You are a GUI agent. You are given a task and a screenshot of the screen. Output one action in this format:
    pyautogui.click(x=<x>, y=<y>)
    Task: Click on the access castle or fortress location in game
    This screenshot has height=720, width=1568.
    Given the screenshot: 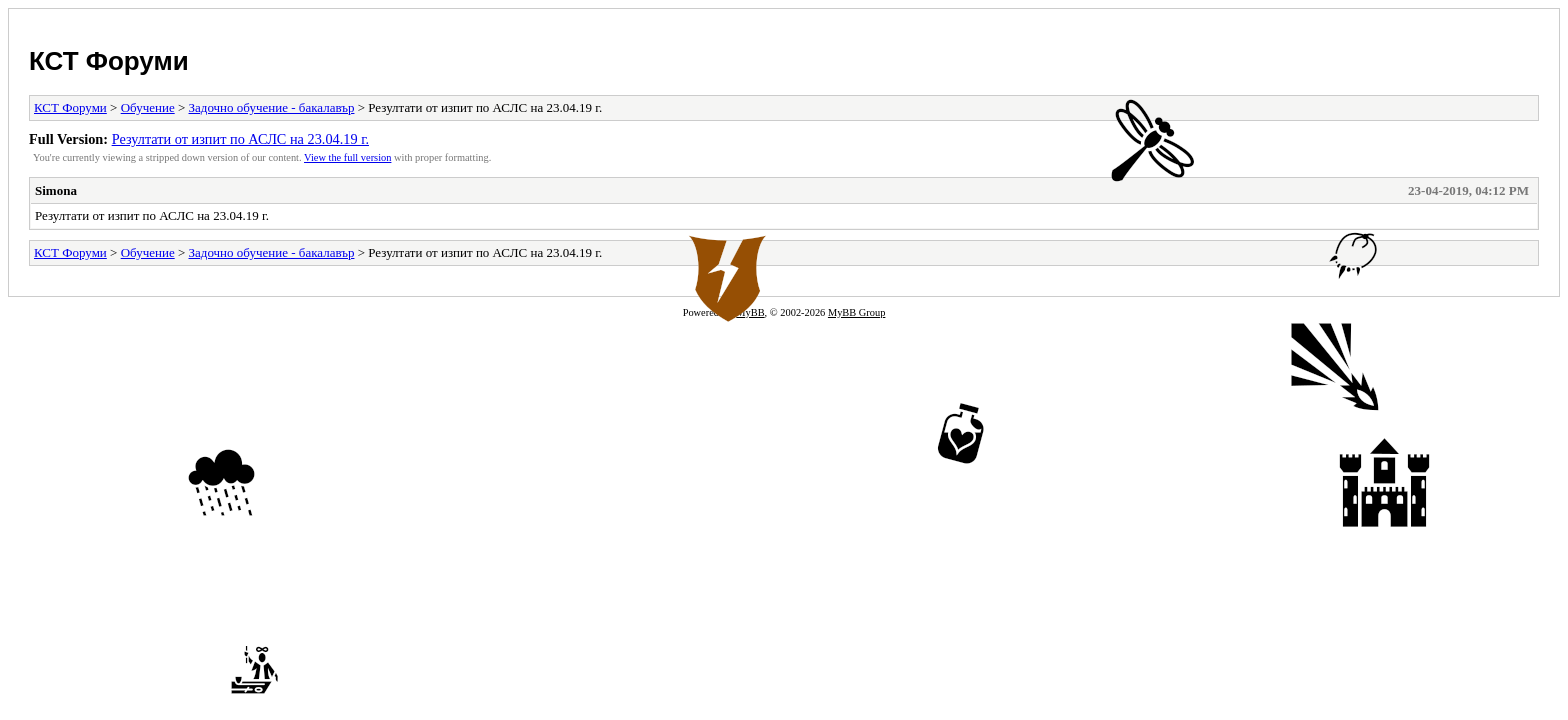 What is the action you would take?
    pyautogui.click(x=1384, y=482)
    